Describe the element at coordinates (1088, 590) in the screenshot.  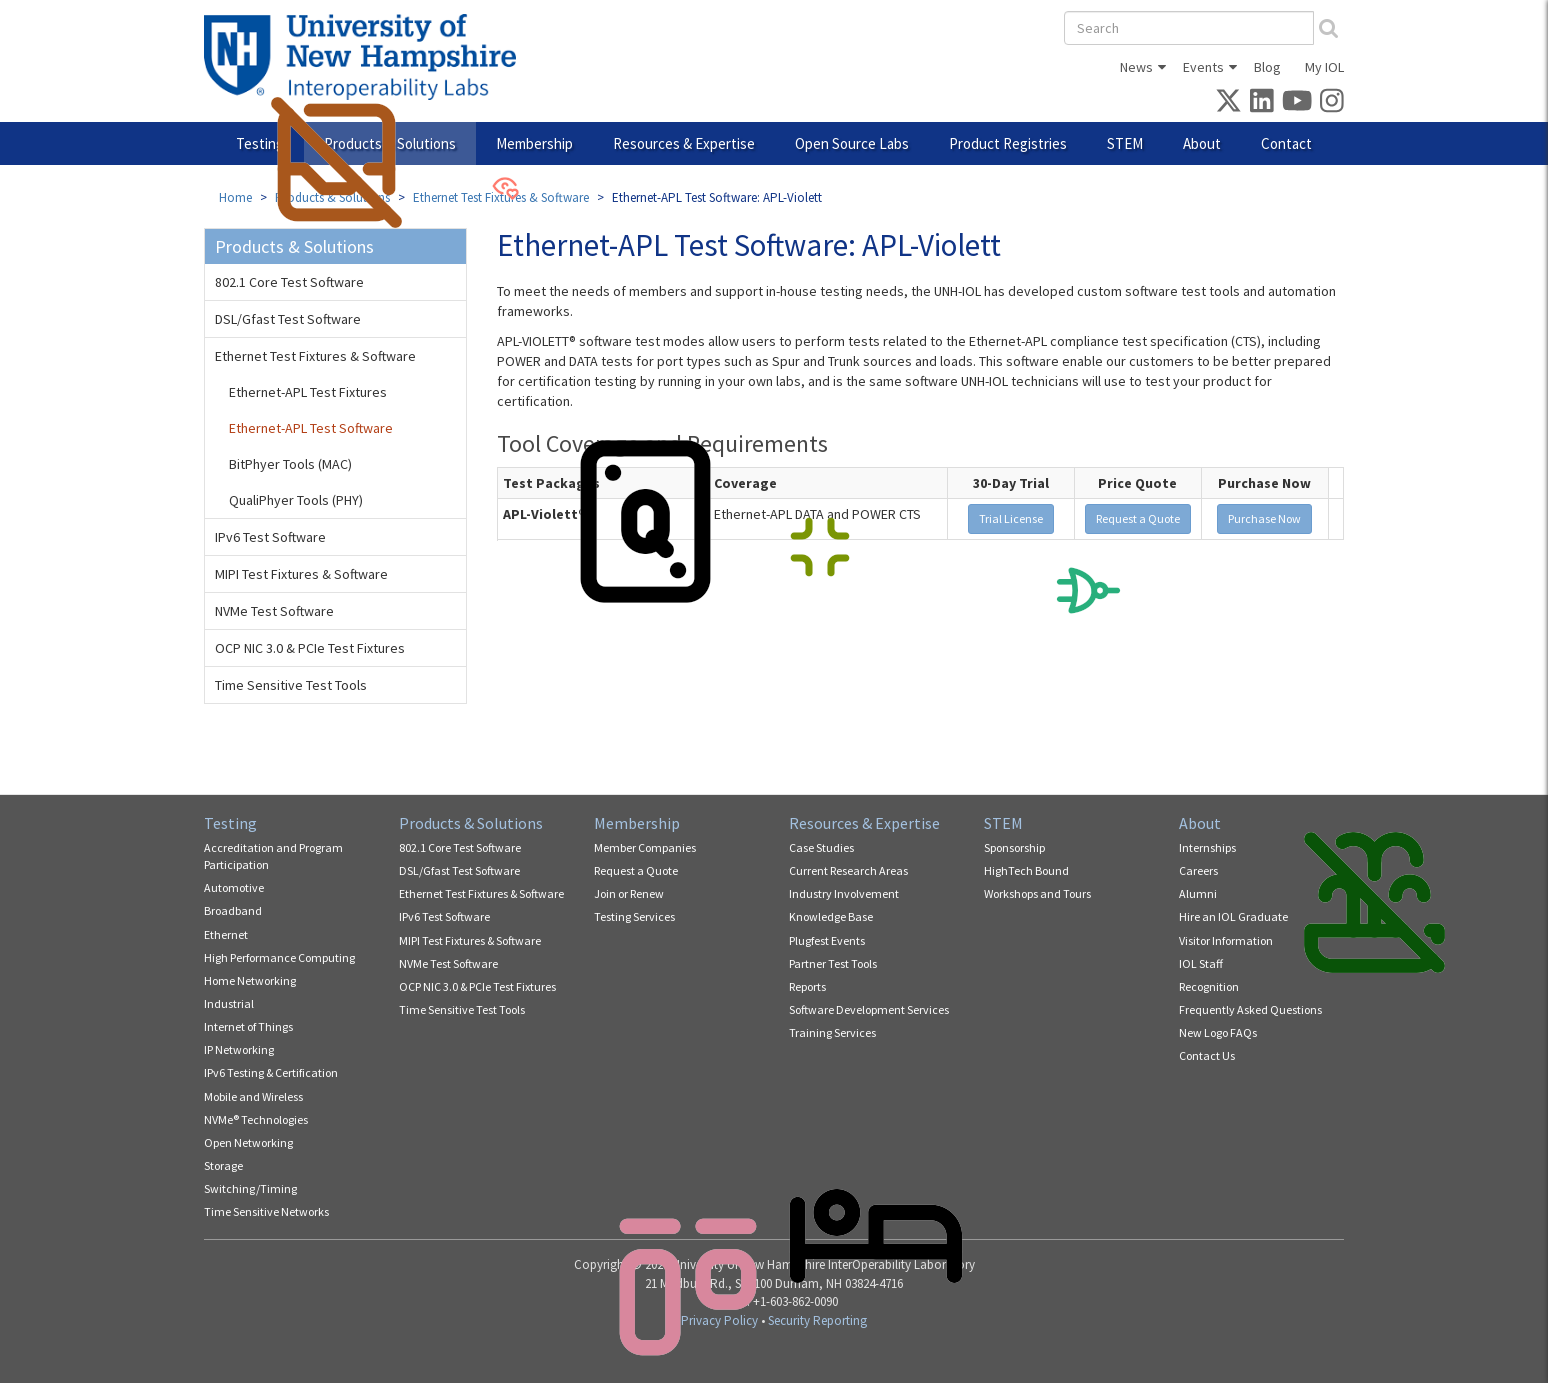
I see `NOR logic gate symbol for circuit diagrams` at that location.